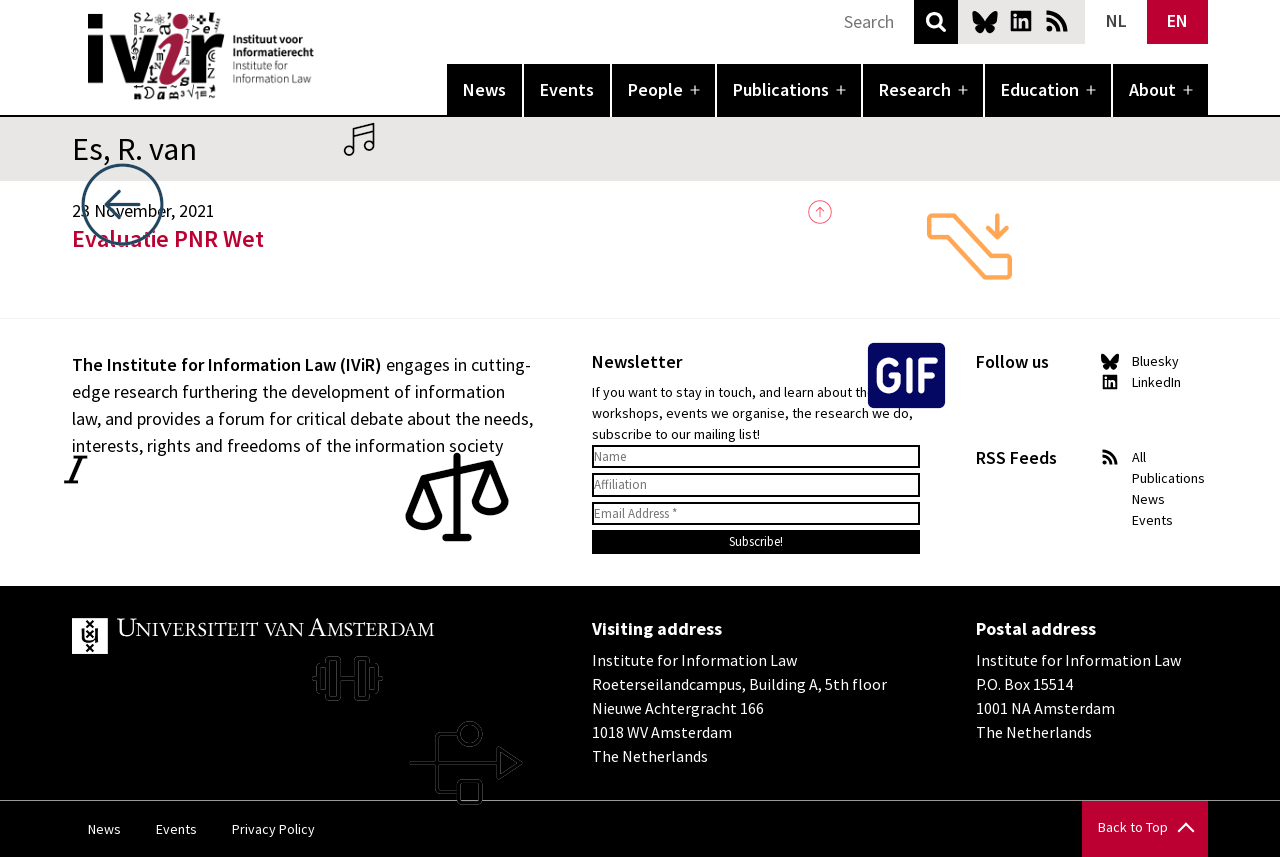  Describe the element at coordinates (969, 246) in the screenshot. I see `indicates escalator going down` at that location.